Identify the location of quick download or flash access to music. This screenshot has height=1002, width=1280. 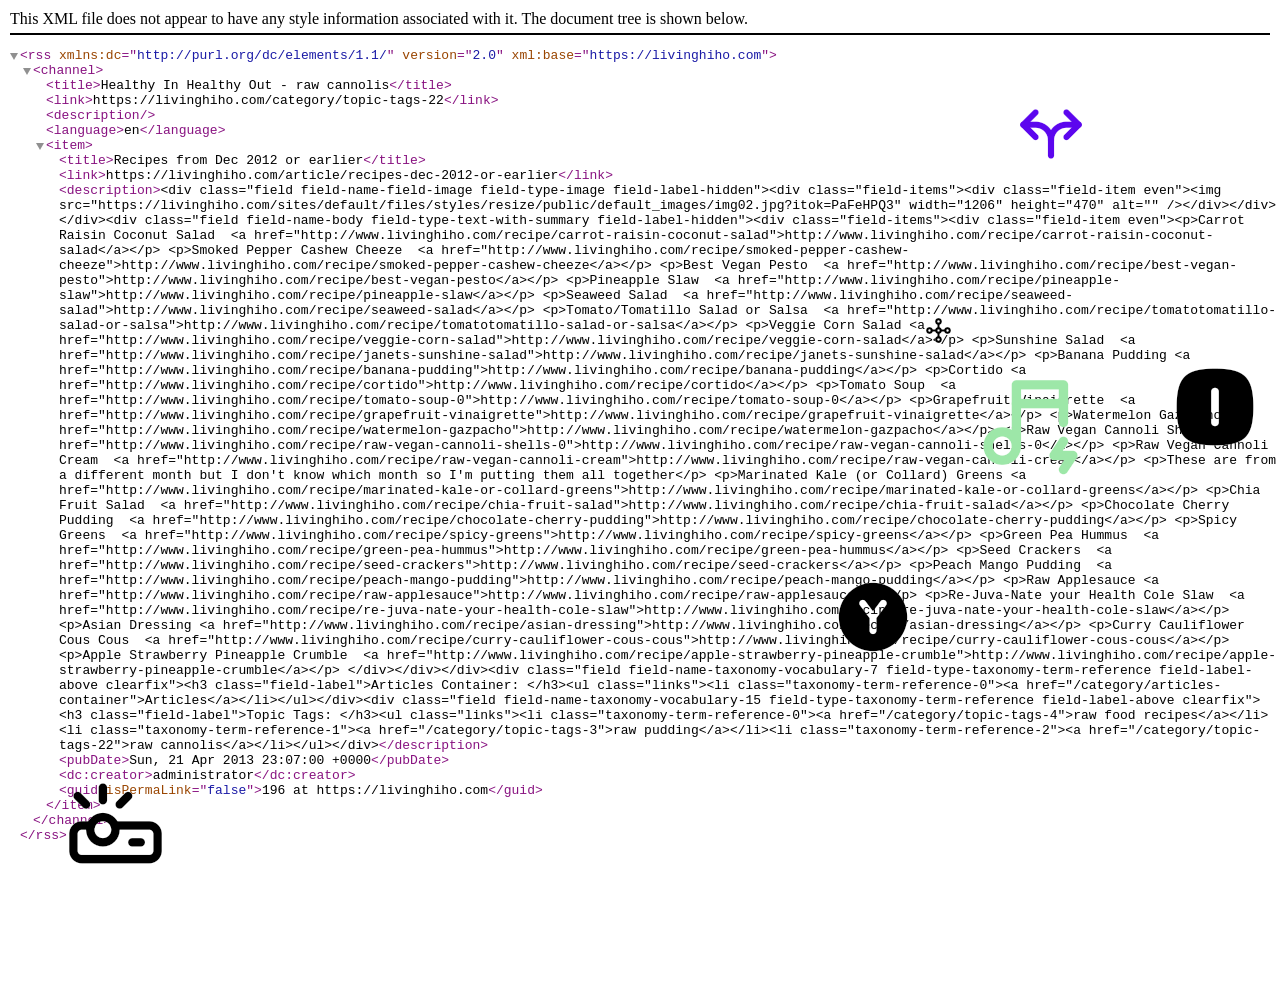
(1030, 422).